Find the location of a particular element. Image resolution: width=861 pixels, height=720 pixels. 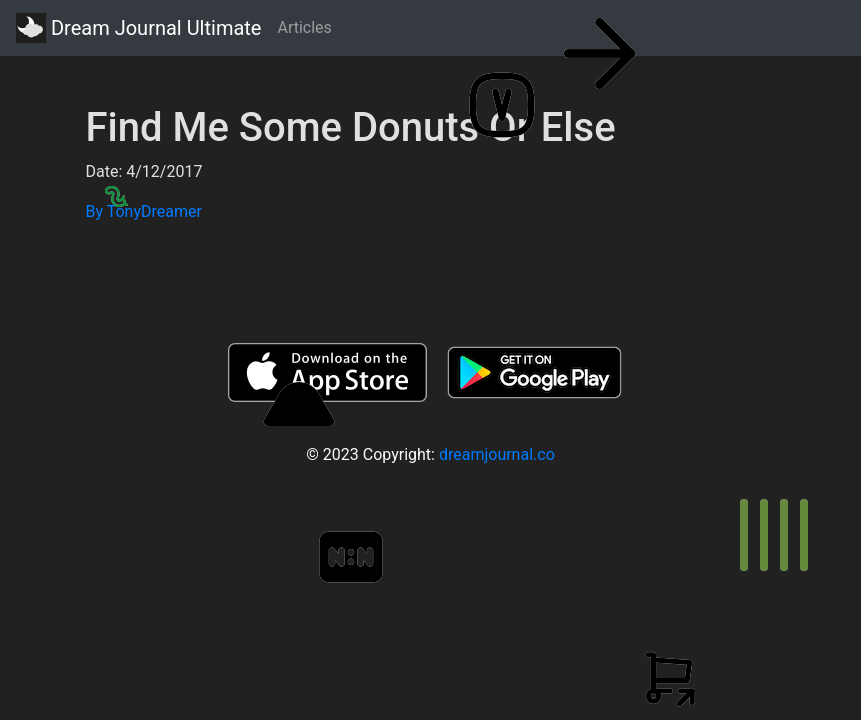

indicates a "v" label or category tag is located at coordinates (502, 105).